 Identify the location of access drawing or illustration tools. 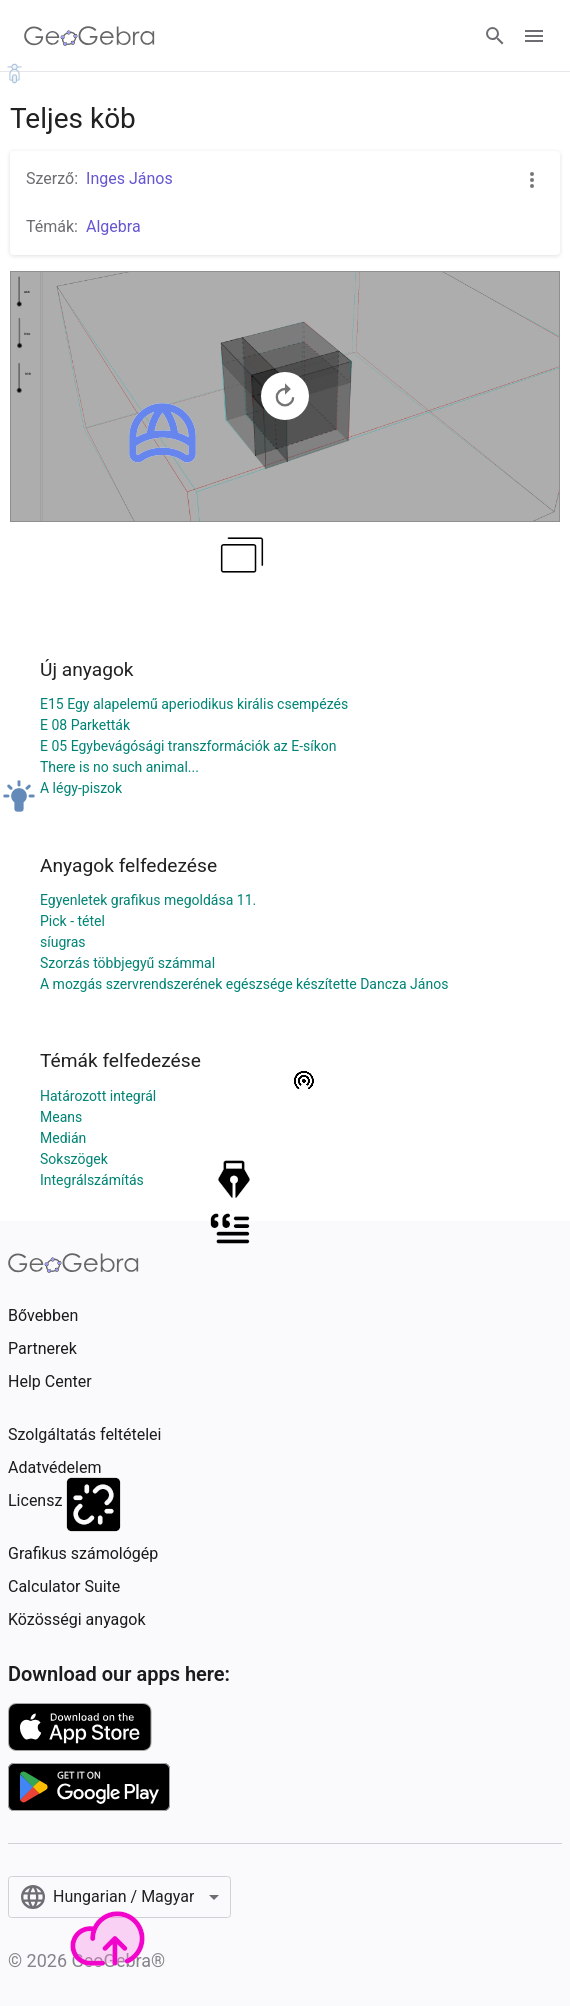
(234, 1179).